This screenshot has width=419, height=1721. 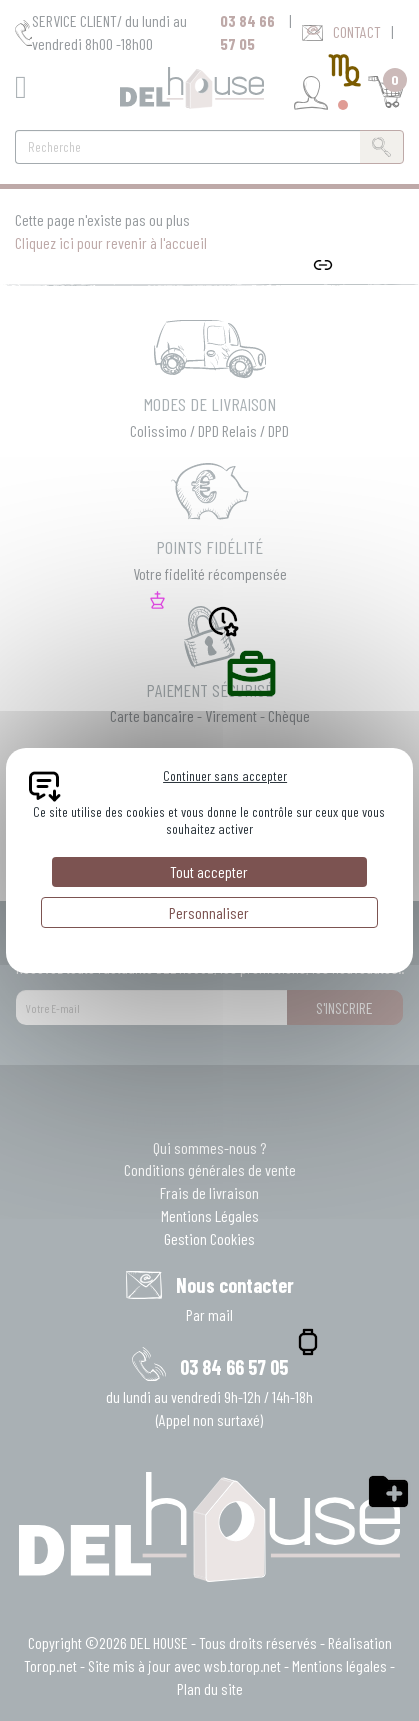 What do you see at coordinates (251, 676) in the screenshot?
I see `access work or business-related content` at bounding box center [251, 676].